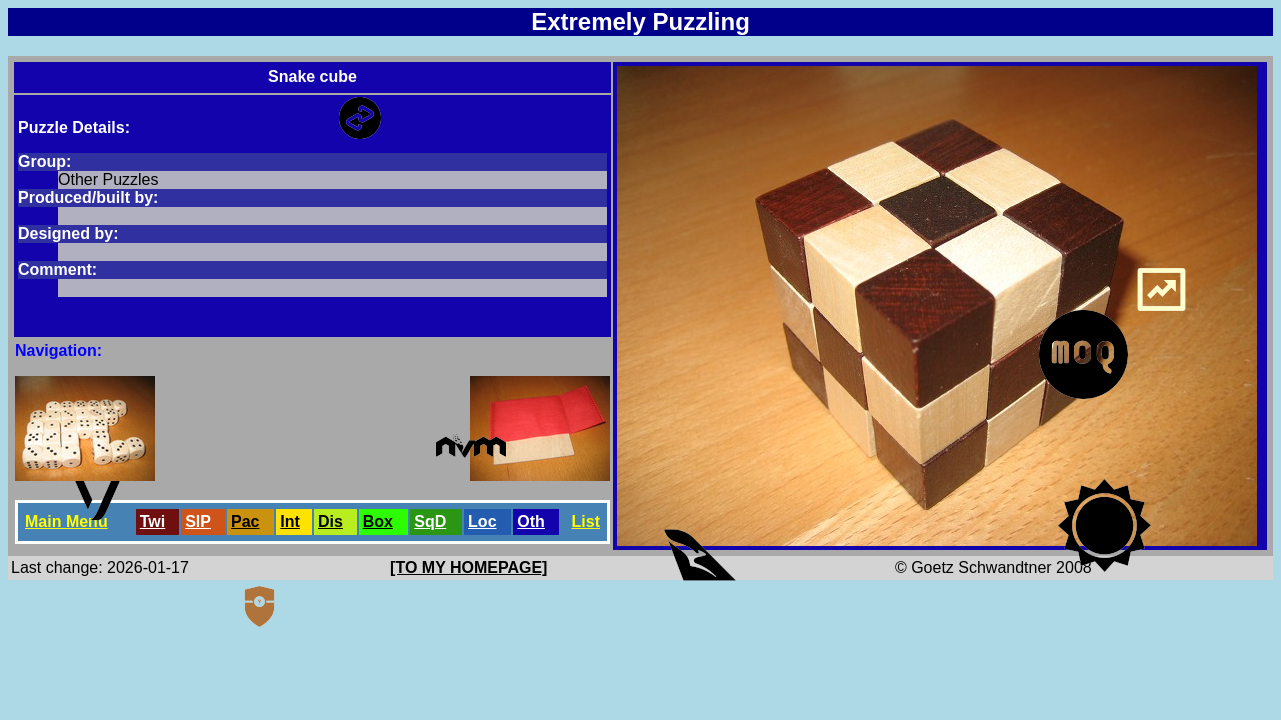 Image resolution: width=1281 pixels, height=720 pixels. I want to click on pay with afterpay at checkout, so click(360, 118).